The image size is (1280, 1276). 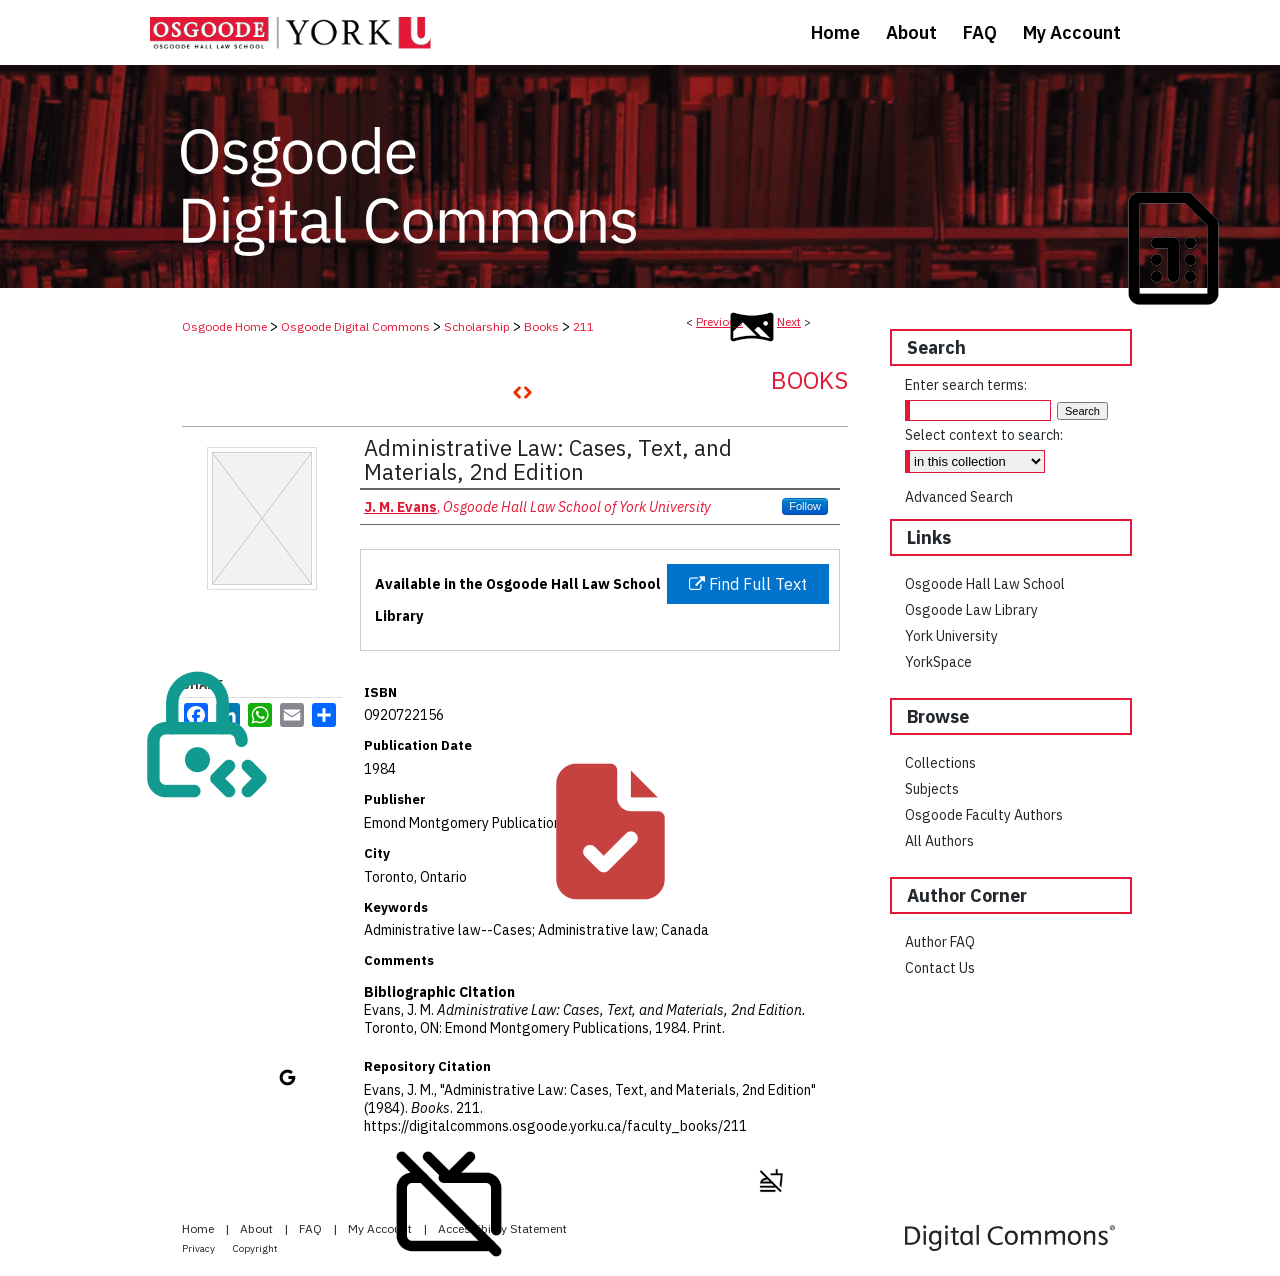 What do you see at coordinates (287, 1077) in the screenshot?
I see `sign in with Google` at bounding box center [287, 1077].